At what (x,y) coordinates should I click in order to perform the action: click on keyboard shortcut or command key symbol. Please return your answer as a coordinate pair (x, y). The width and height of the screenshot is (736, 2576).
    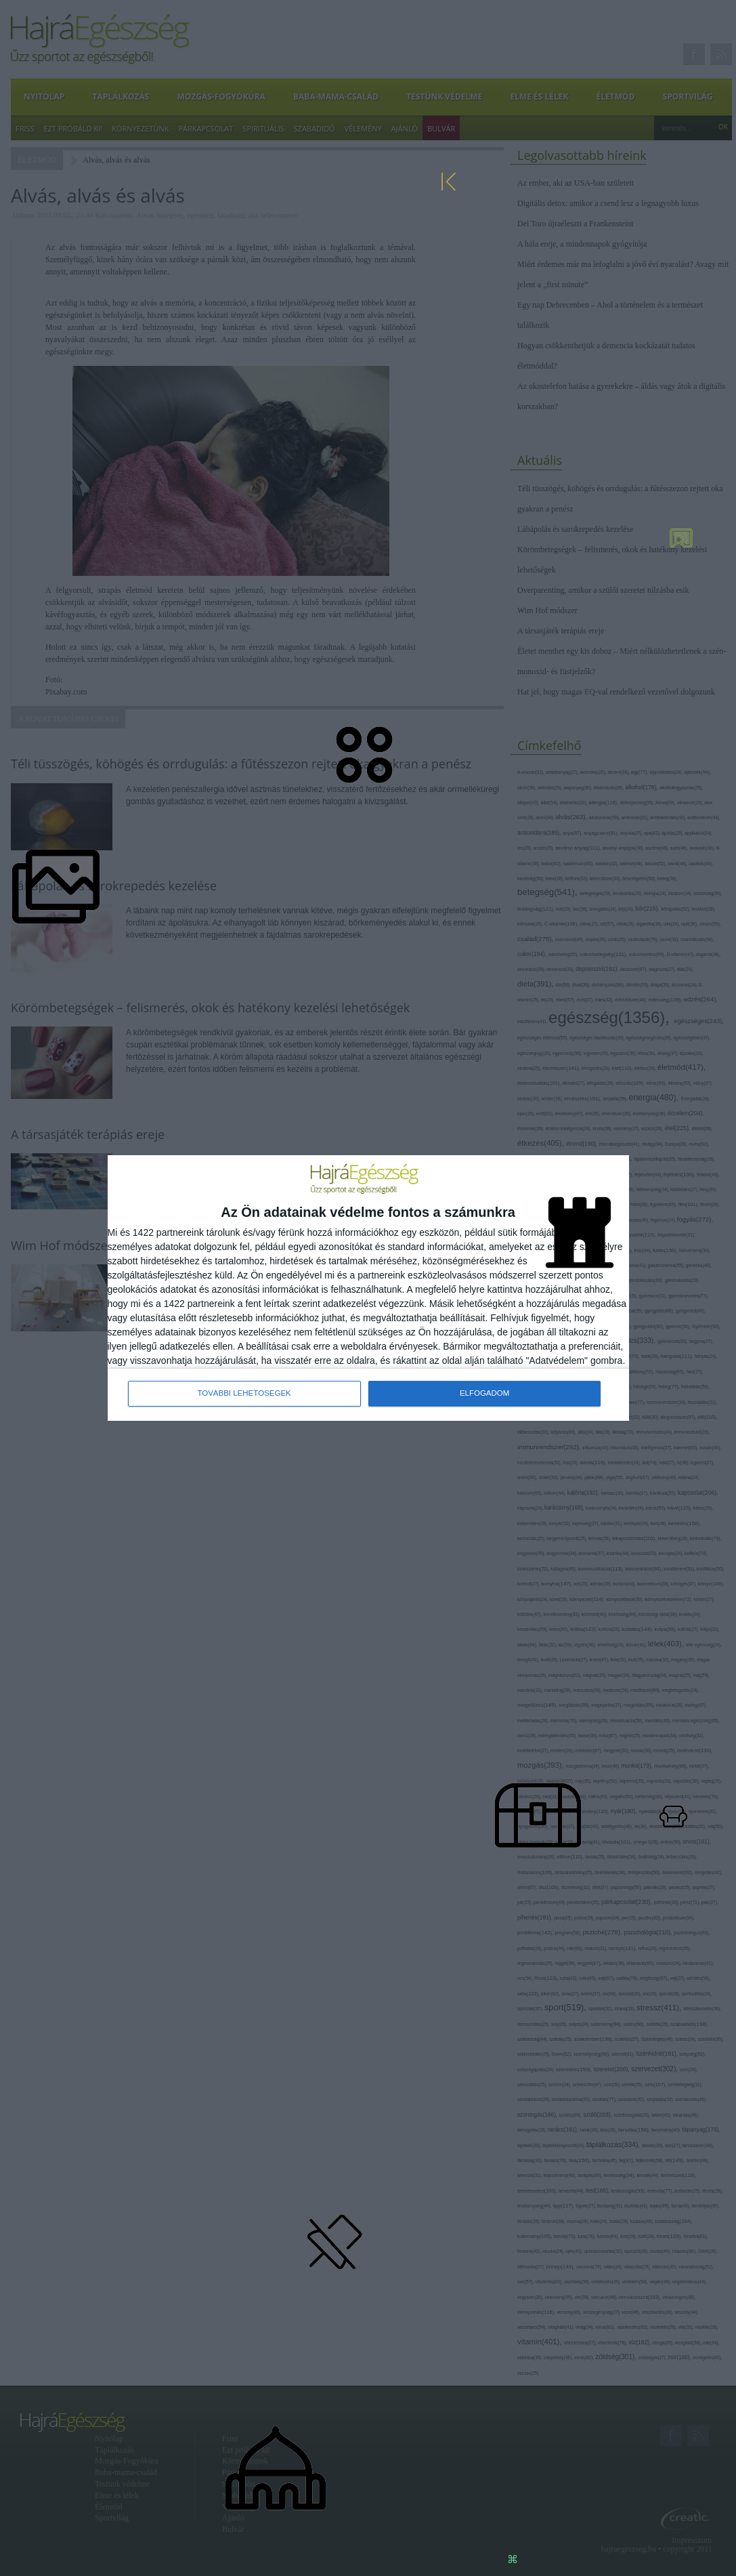
    Looking at the image, I should click on (513, 2559).